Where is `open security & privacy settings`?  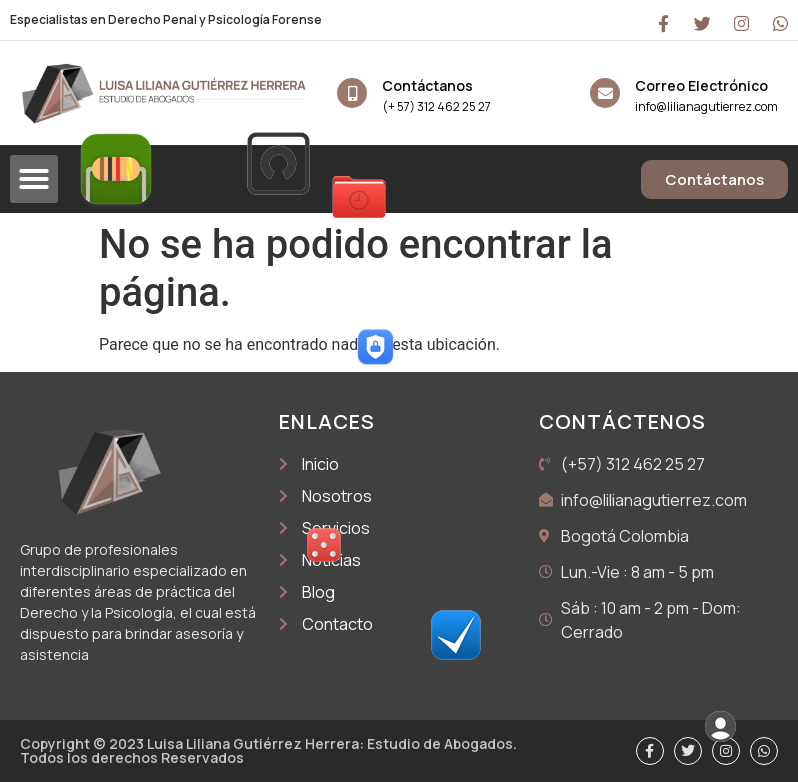
open security & privacy settings is located at coordinates (375, 347).